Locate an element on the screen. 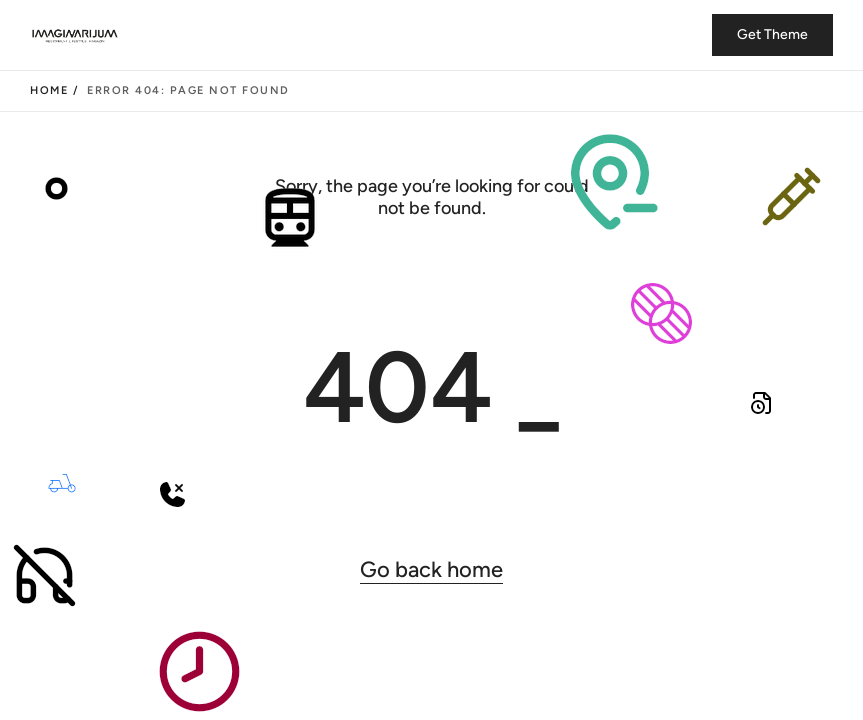 This screenshot has height=720, width=863. indicates 8 o'clock time is located at coordinates (199, 671).